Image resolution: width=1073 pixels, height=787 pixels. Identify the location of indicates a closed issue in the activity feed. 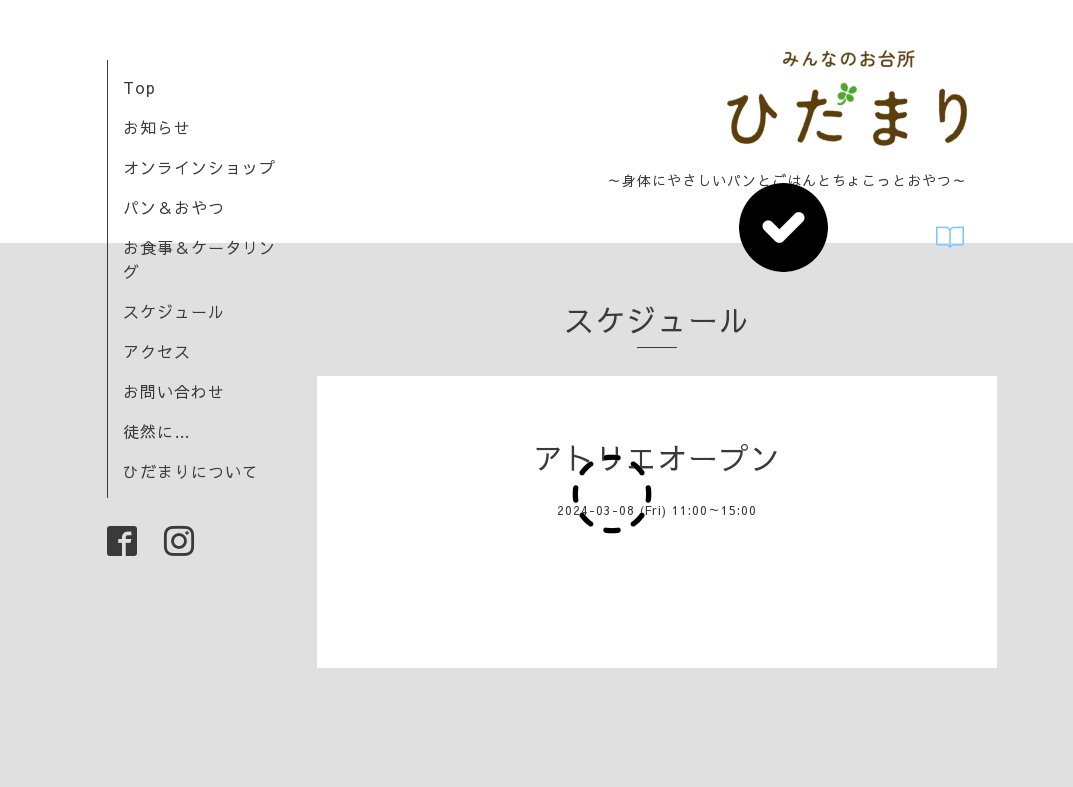
(783, 227).